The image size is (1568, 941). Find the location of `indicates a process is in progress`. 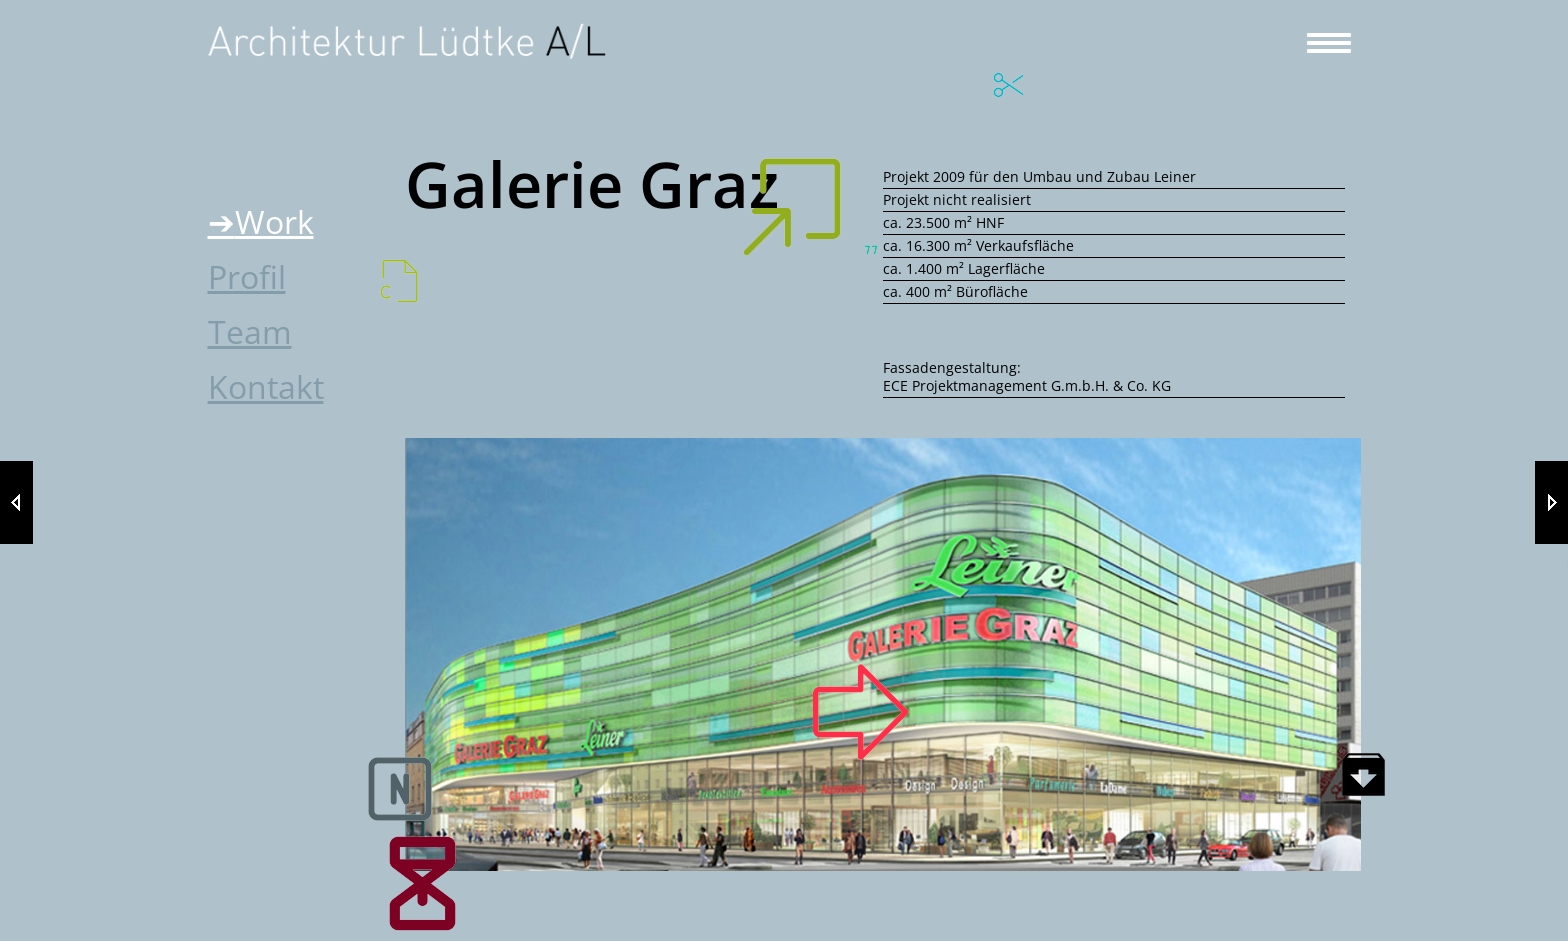

indicates a process is in progress is located at coordinates (422, 883).